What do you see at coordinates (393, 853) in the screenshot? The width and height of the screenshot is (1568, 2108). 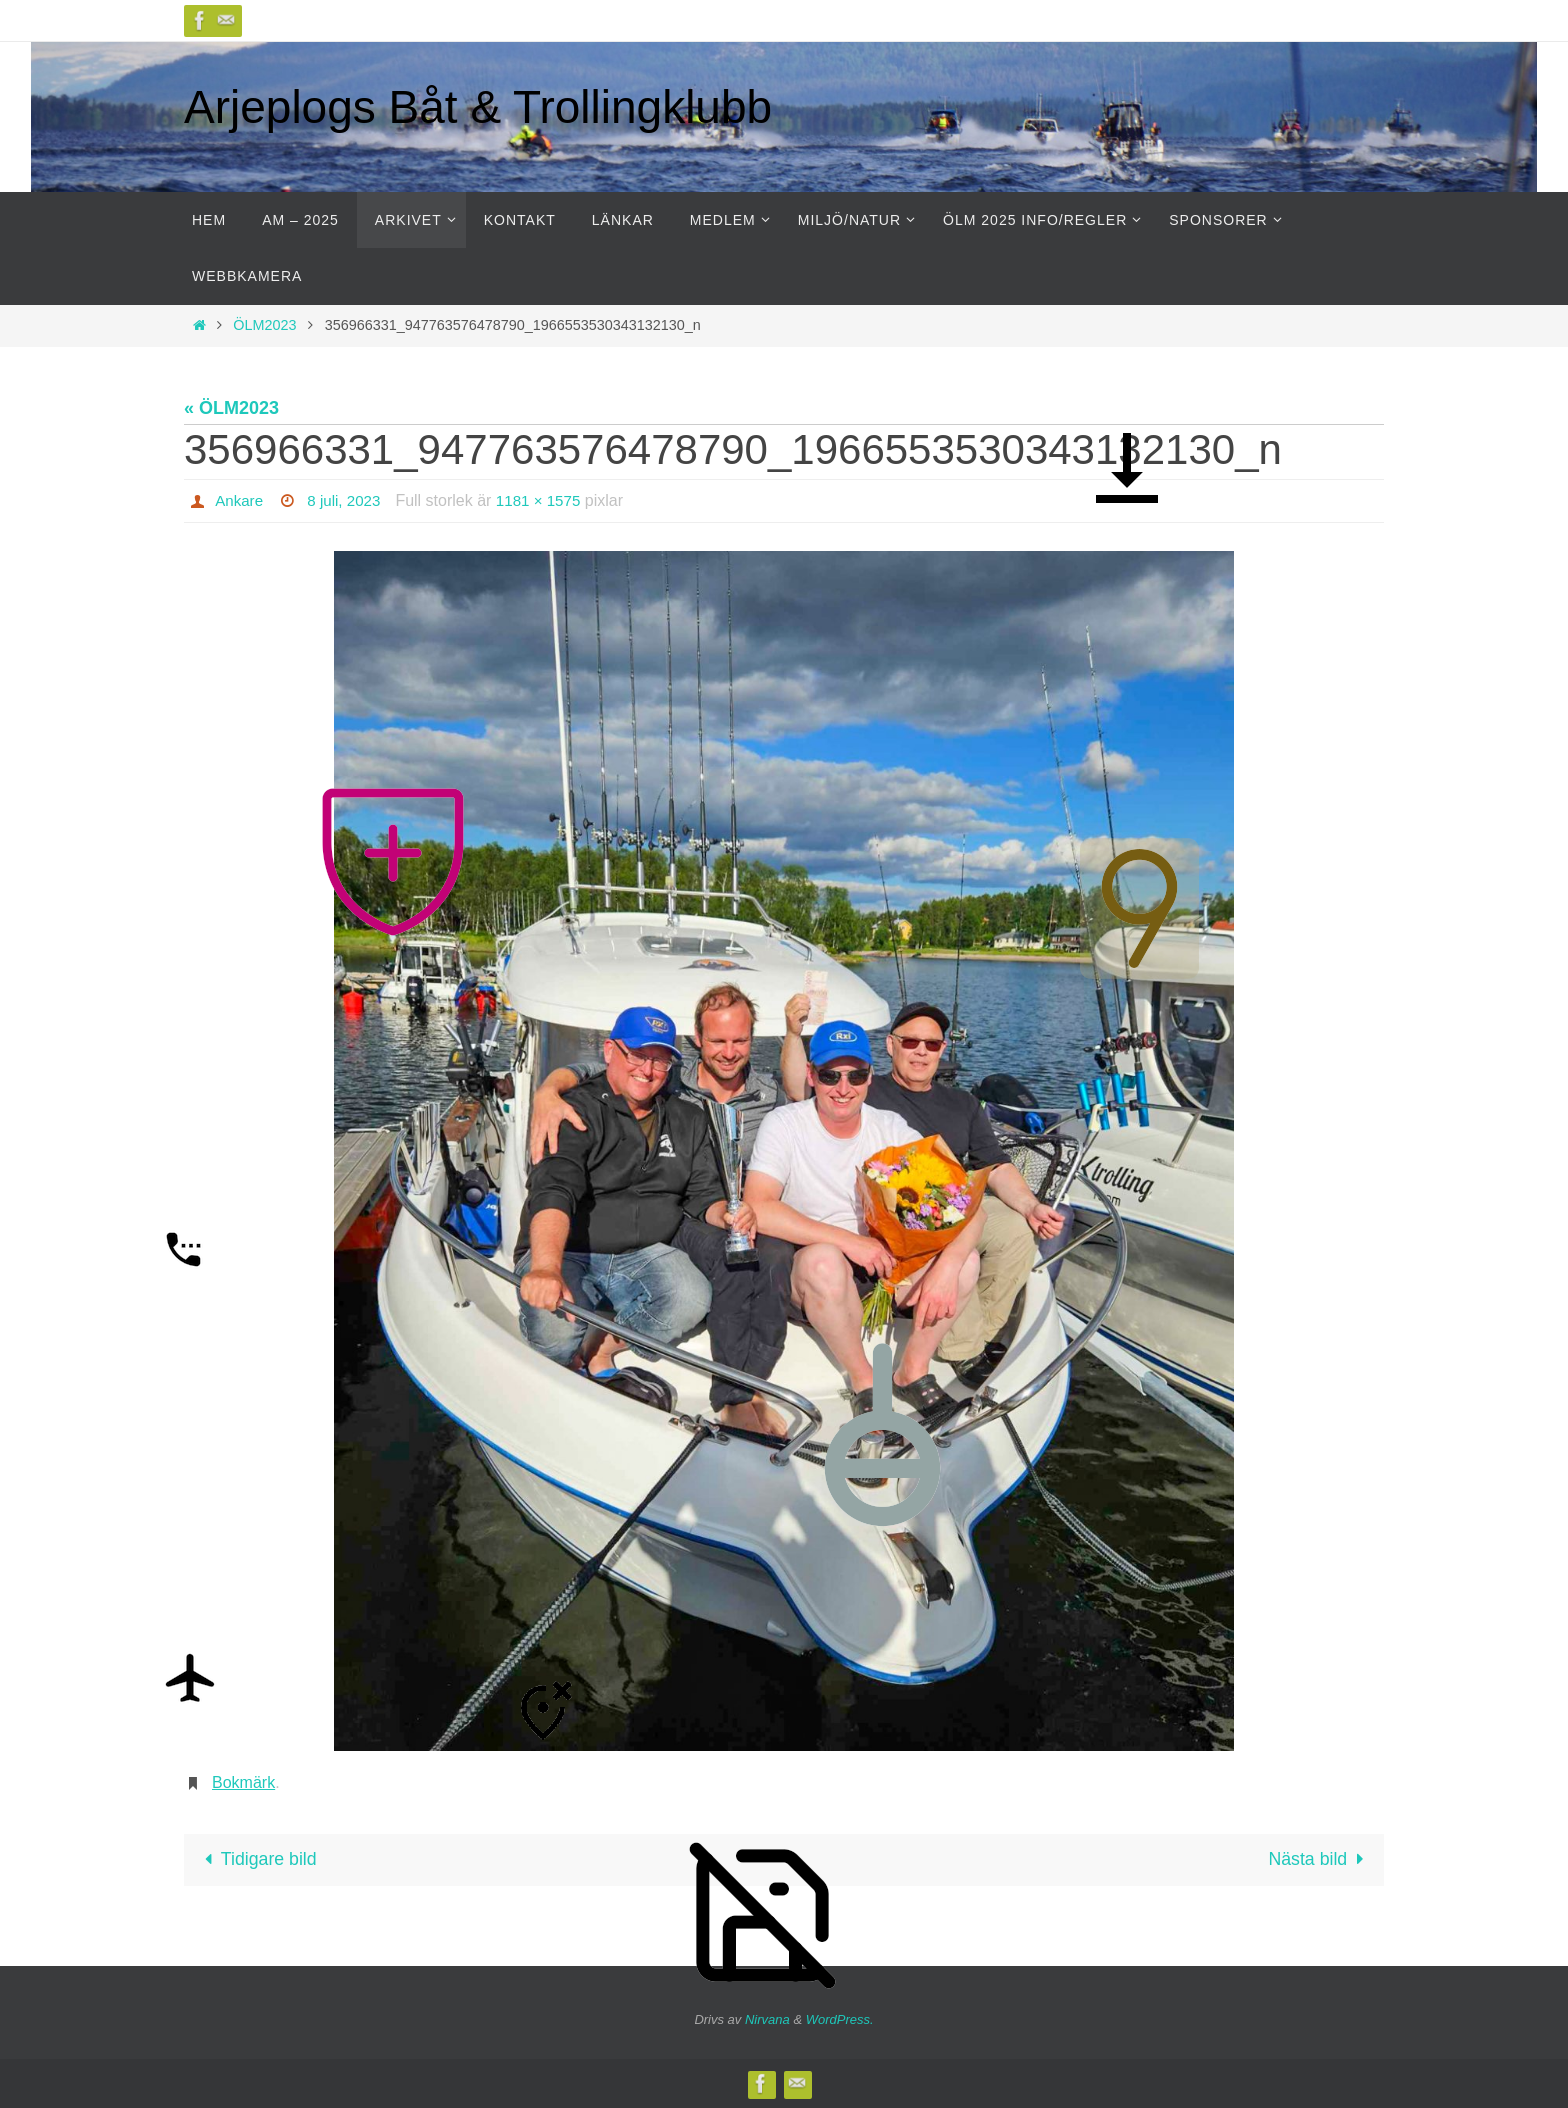 I see `add new security protection` at bounding box center [393, 853].